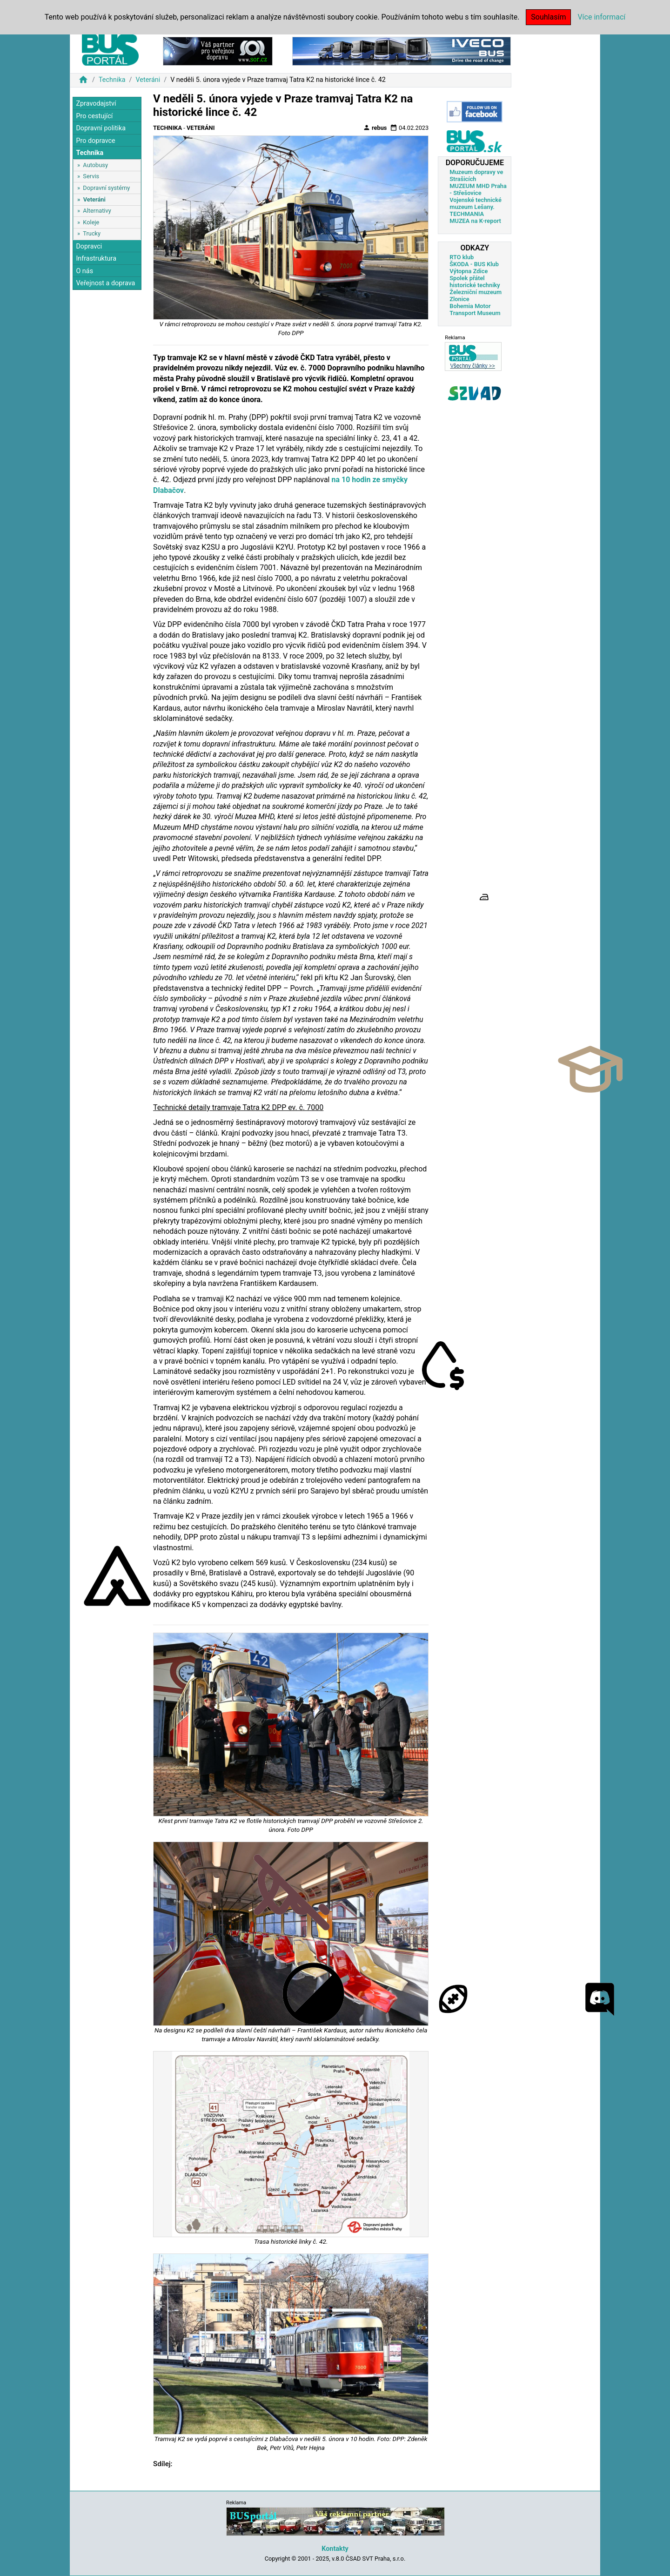 Image resolution: width=670 pixels, height=2576 pixels. Describe the element at coordinates (590, 1069) in the screenshot. I see `access education or school-related features` at that location.